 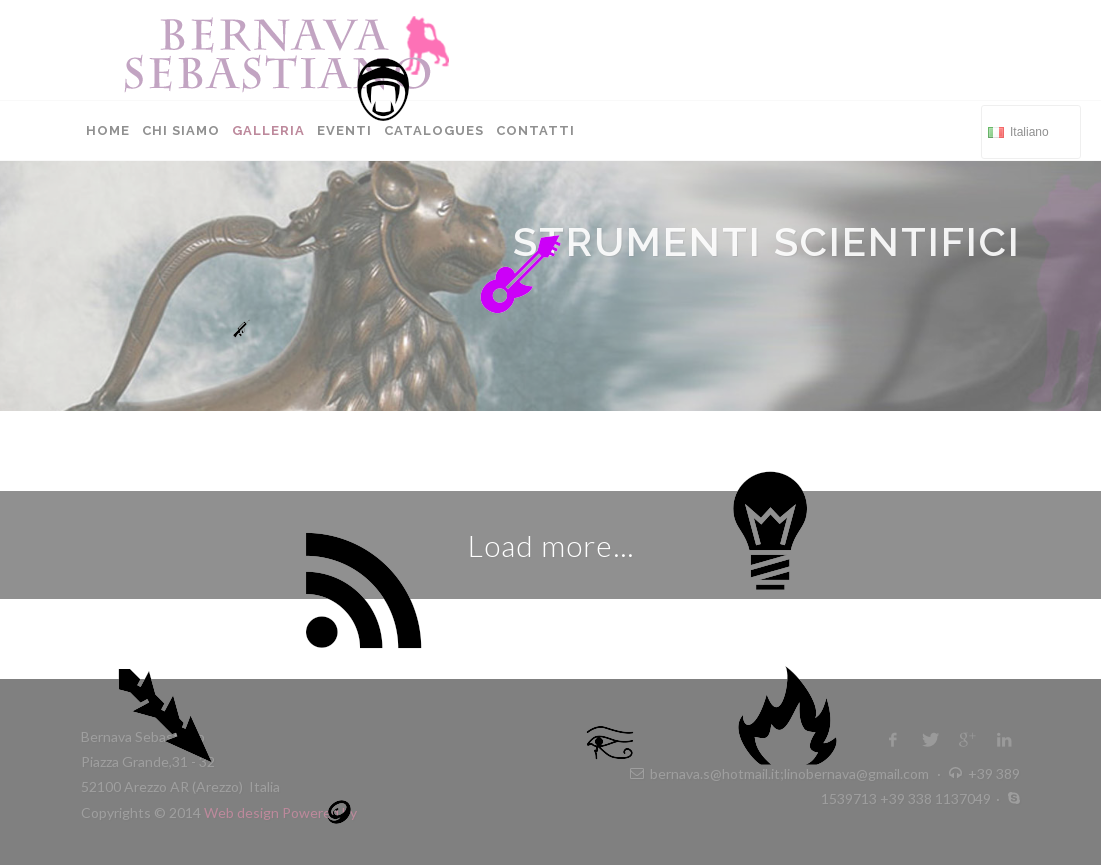 What do you see at coordinates (383, 89) in the screenshot?
I see `indicates poison or venom status effect` at bounding box center [383, 89].